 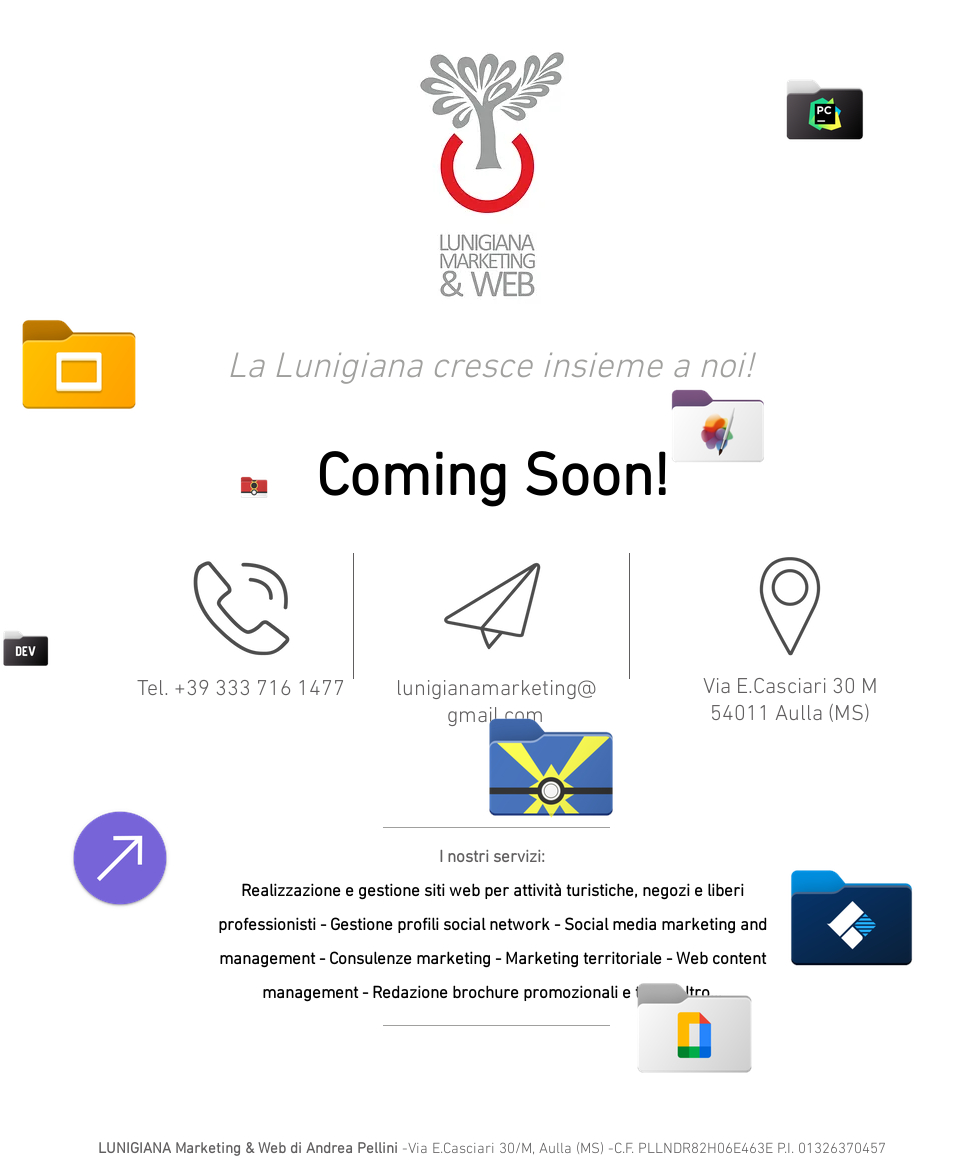 What do you see at coordinates (550, 770) in the screenshot?
I see `open pokémon quick ball themed folder` at bounding box center [550, 770].